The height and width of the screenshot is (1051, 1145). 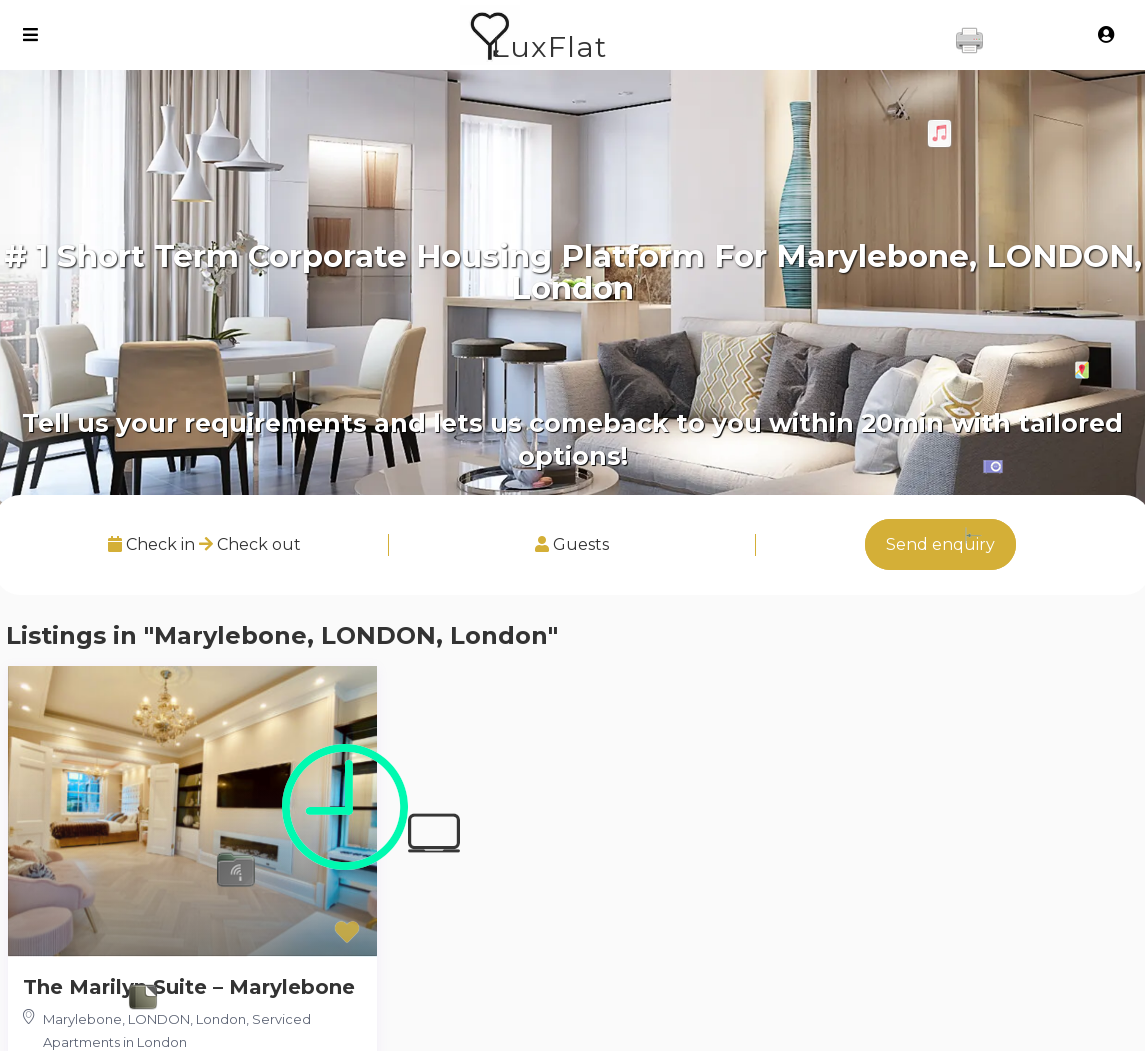 What do you see at coordinates (973, 535) in the screenshot?
I see `go to the first item in a list or sequence` at bounding box center [973, 535].